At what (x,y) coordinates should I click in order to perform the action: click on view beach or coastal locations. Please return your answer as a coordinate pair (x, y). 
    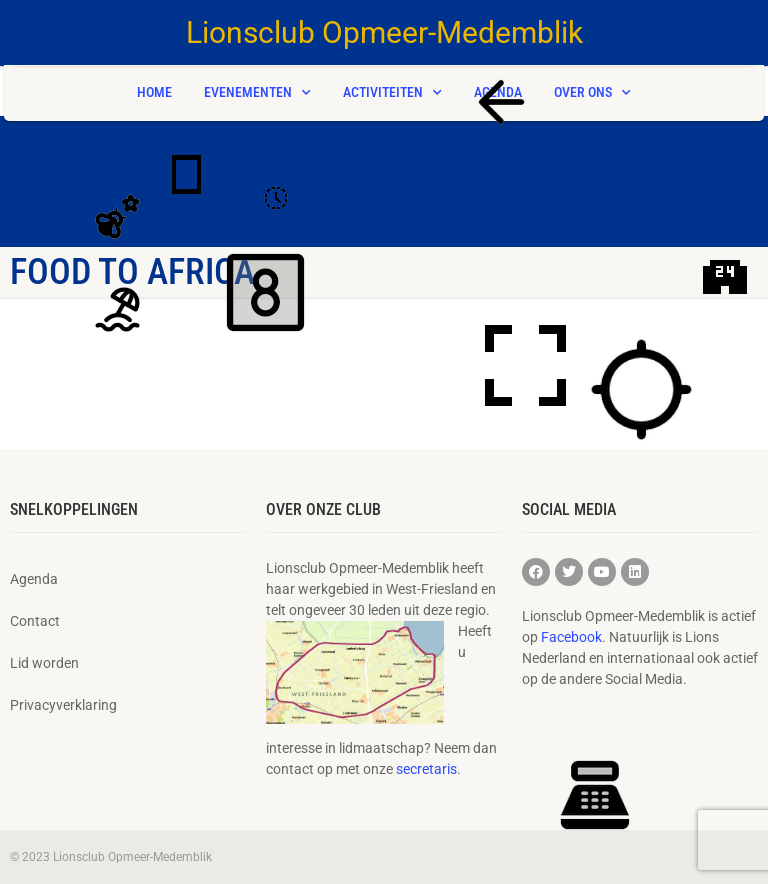
    Looking at the image, I should click on (117, 309).